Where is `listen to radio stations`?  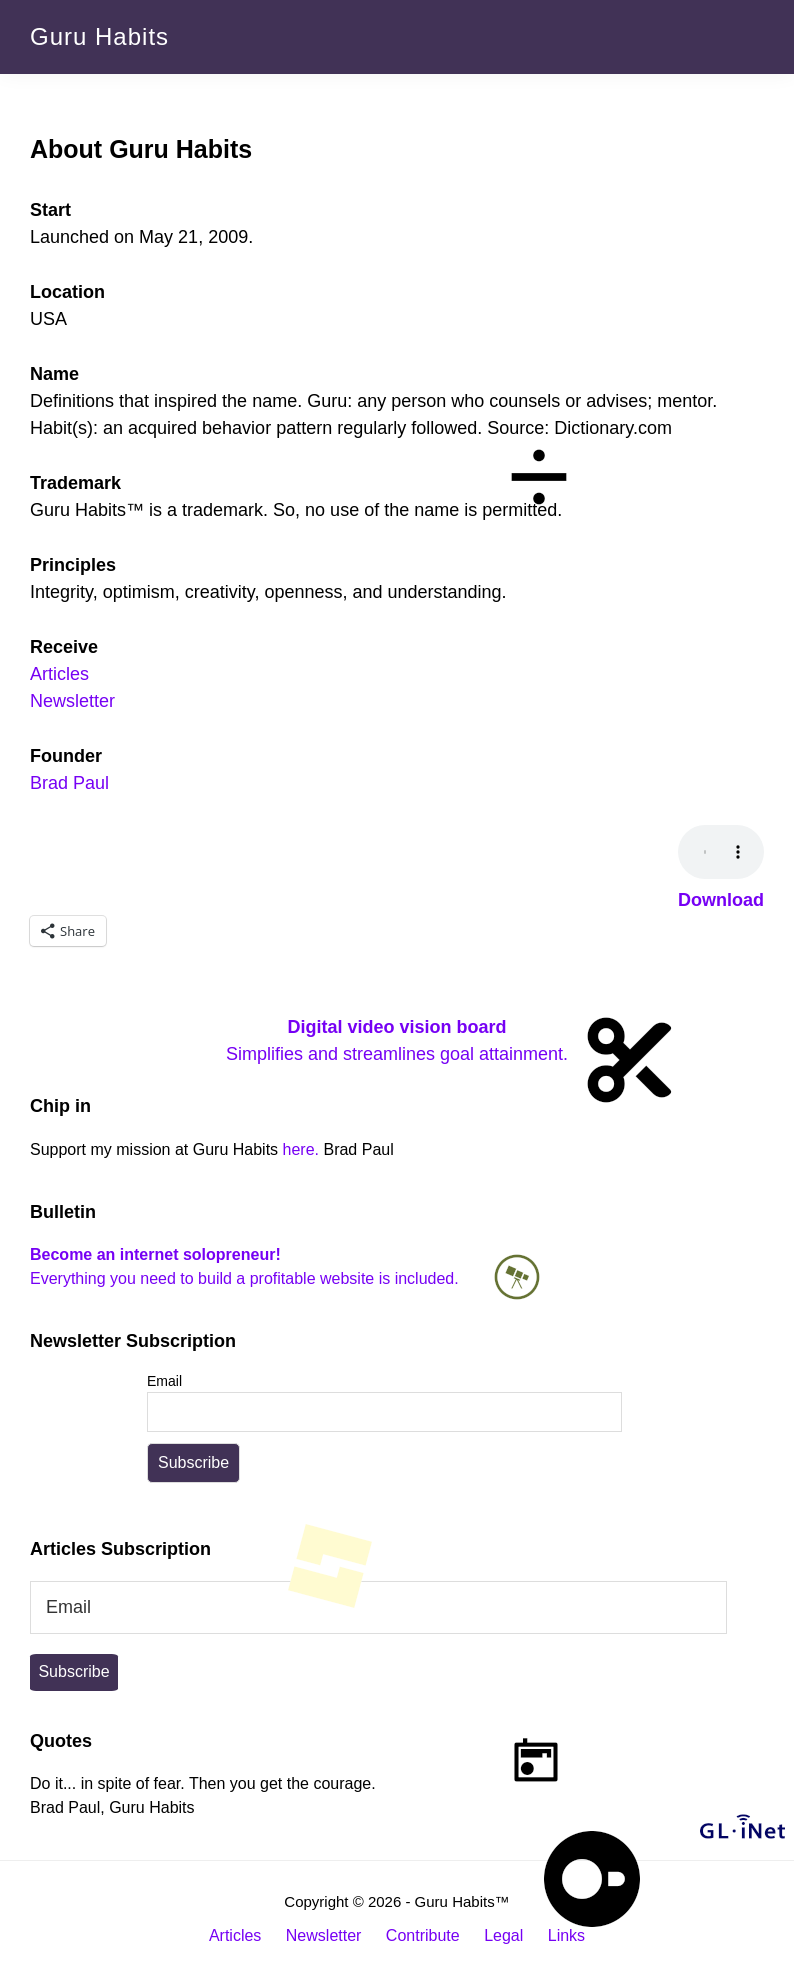
listen to radio stations is located at coordinates (536, 1762).